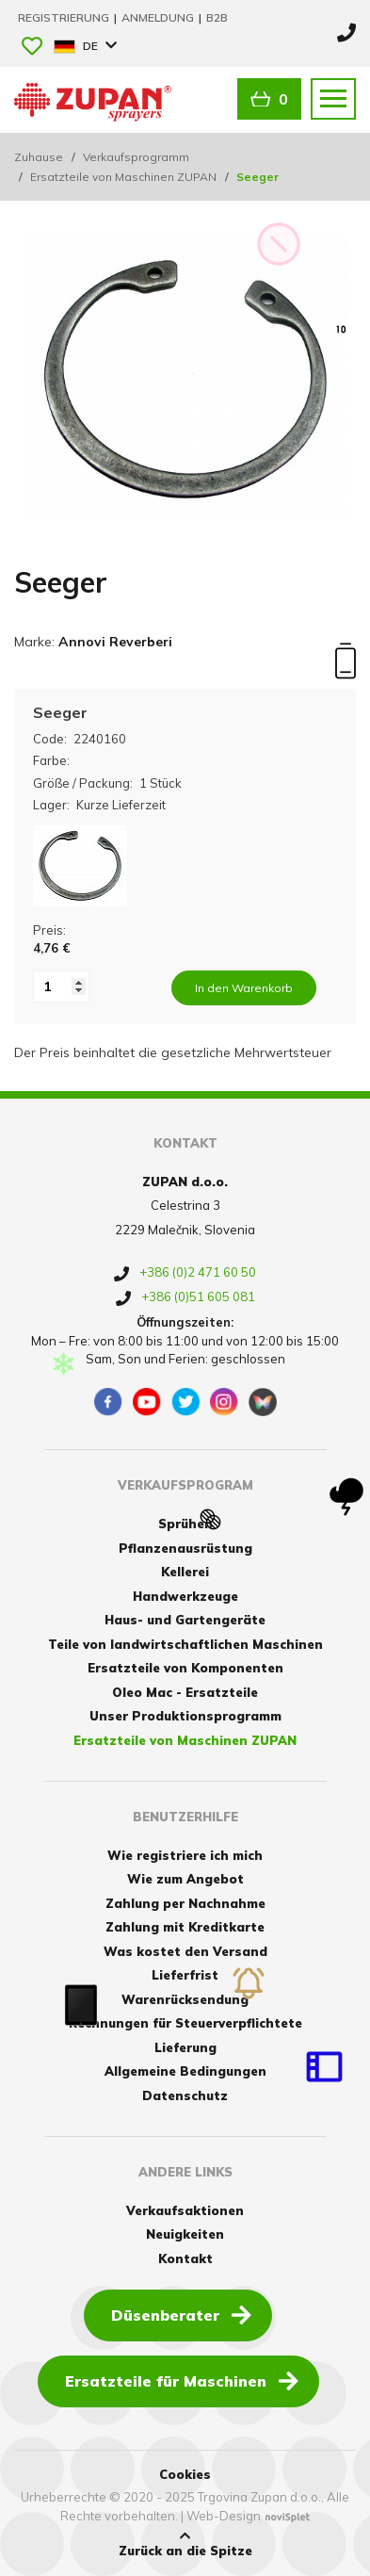 The width and height of the screenshot is (370, 2576). I want to click on toggle sidebar visibility, so click(324, 2066).